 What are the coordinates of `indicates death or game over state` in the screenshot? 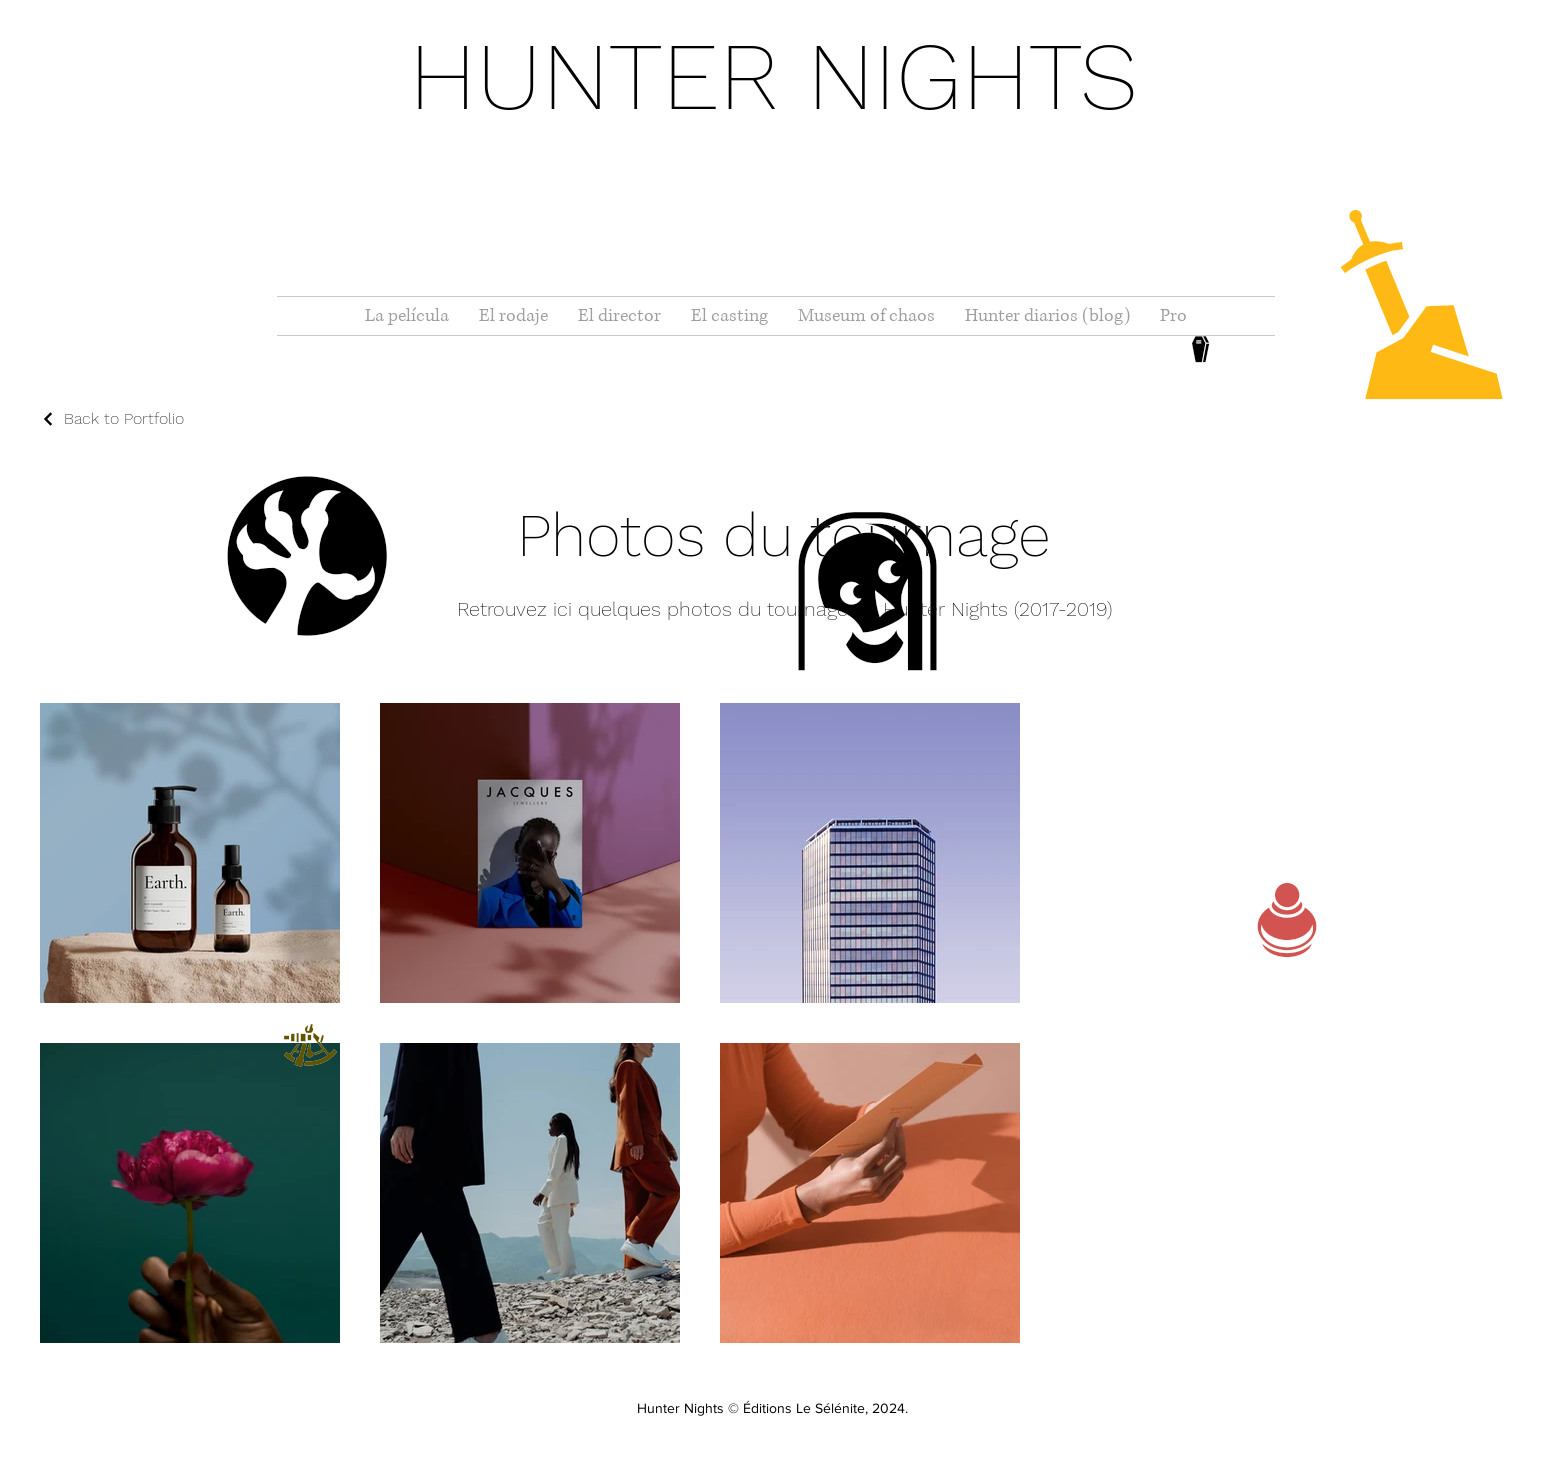 It's located at (1200, 349).